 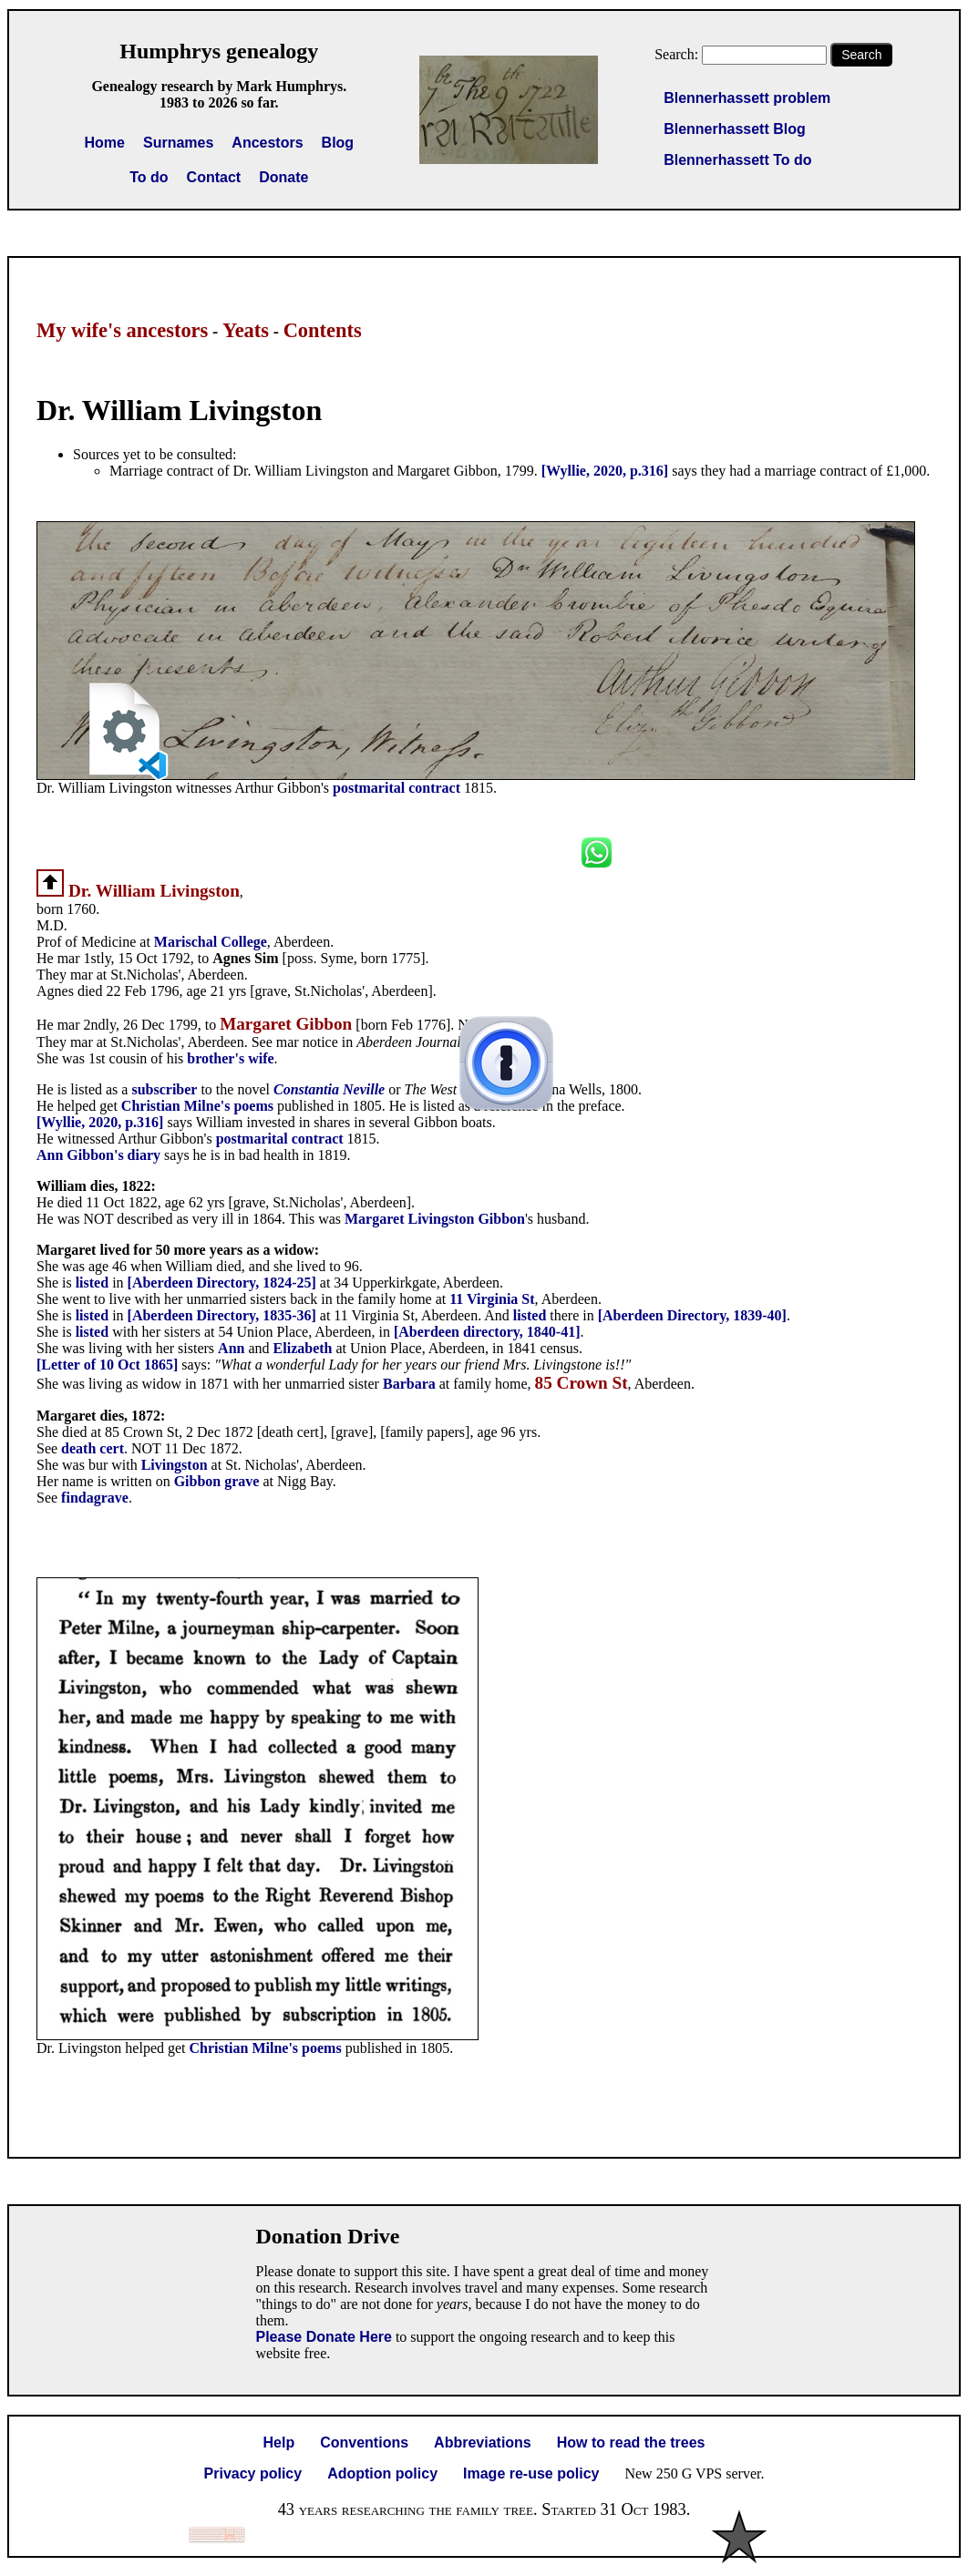 I want to click on open 1Password to access saved passwords, so click(x=506, y=1062).